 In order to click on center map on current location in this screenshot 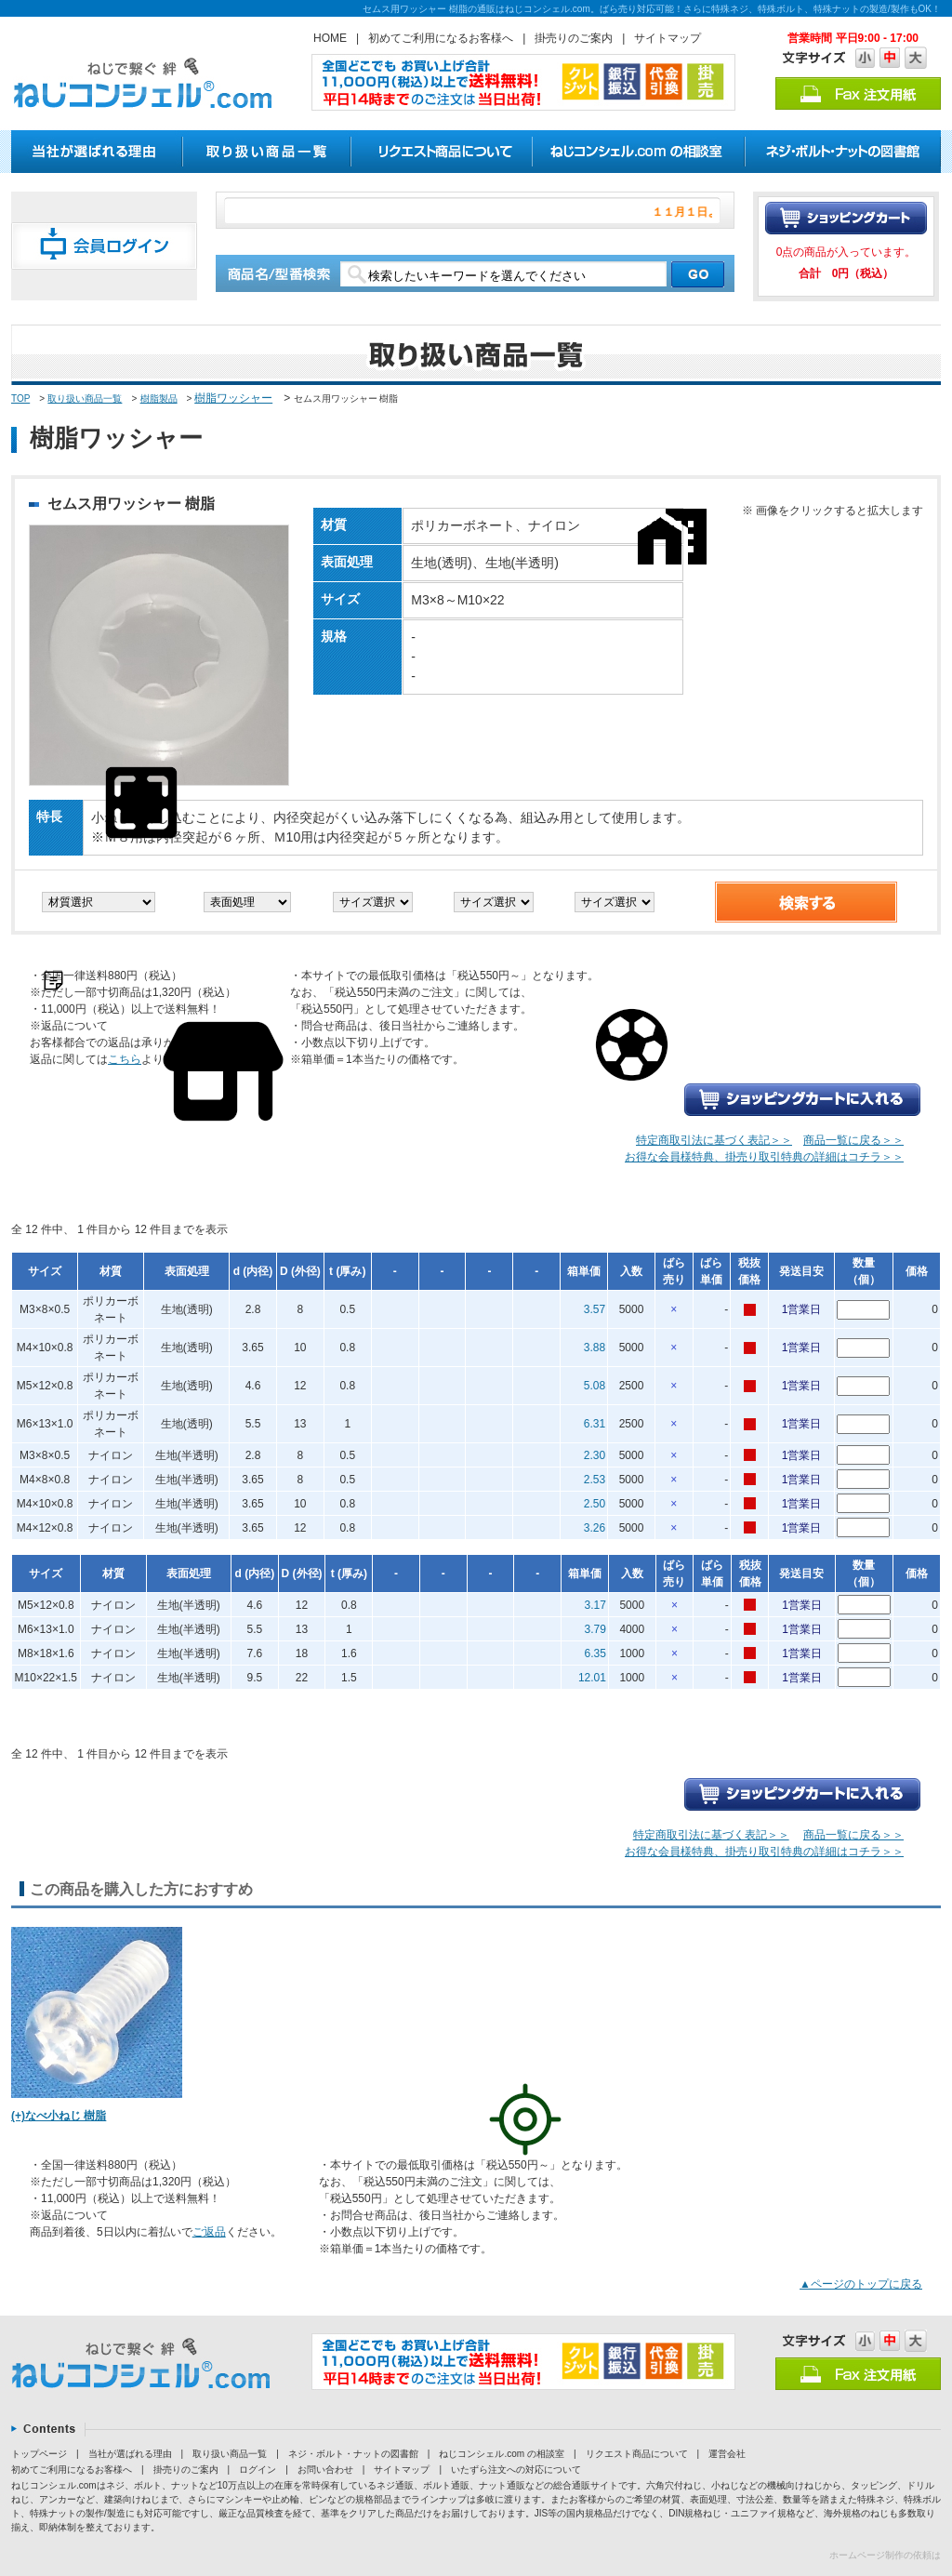, I will do `click(525, 2119)`.